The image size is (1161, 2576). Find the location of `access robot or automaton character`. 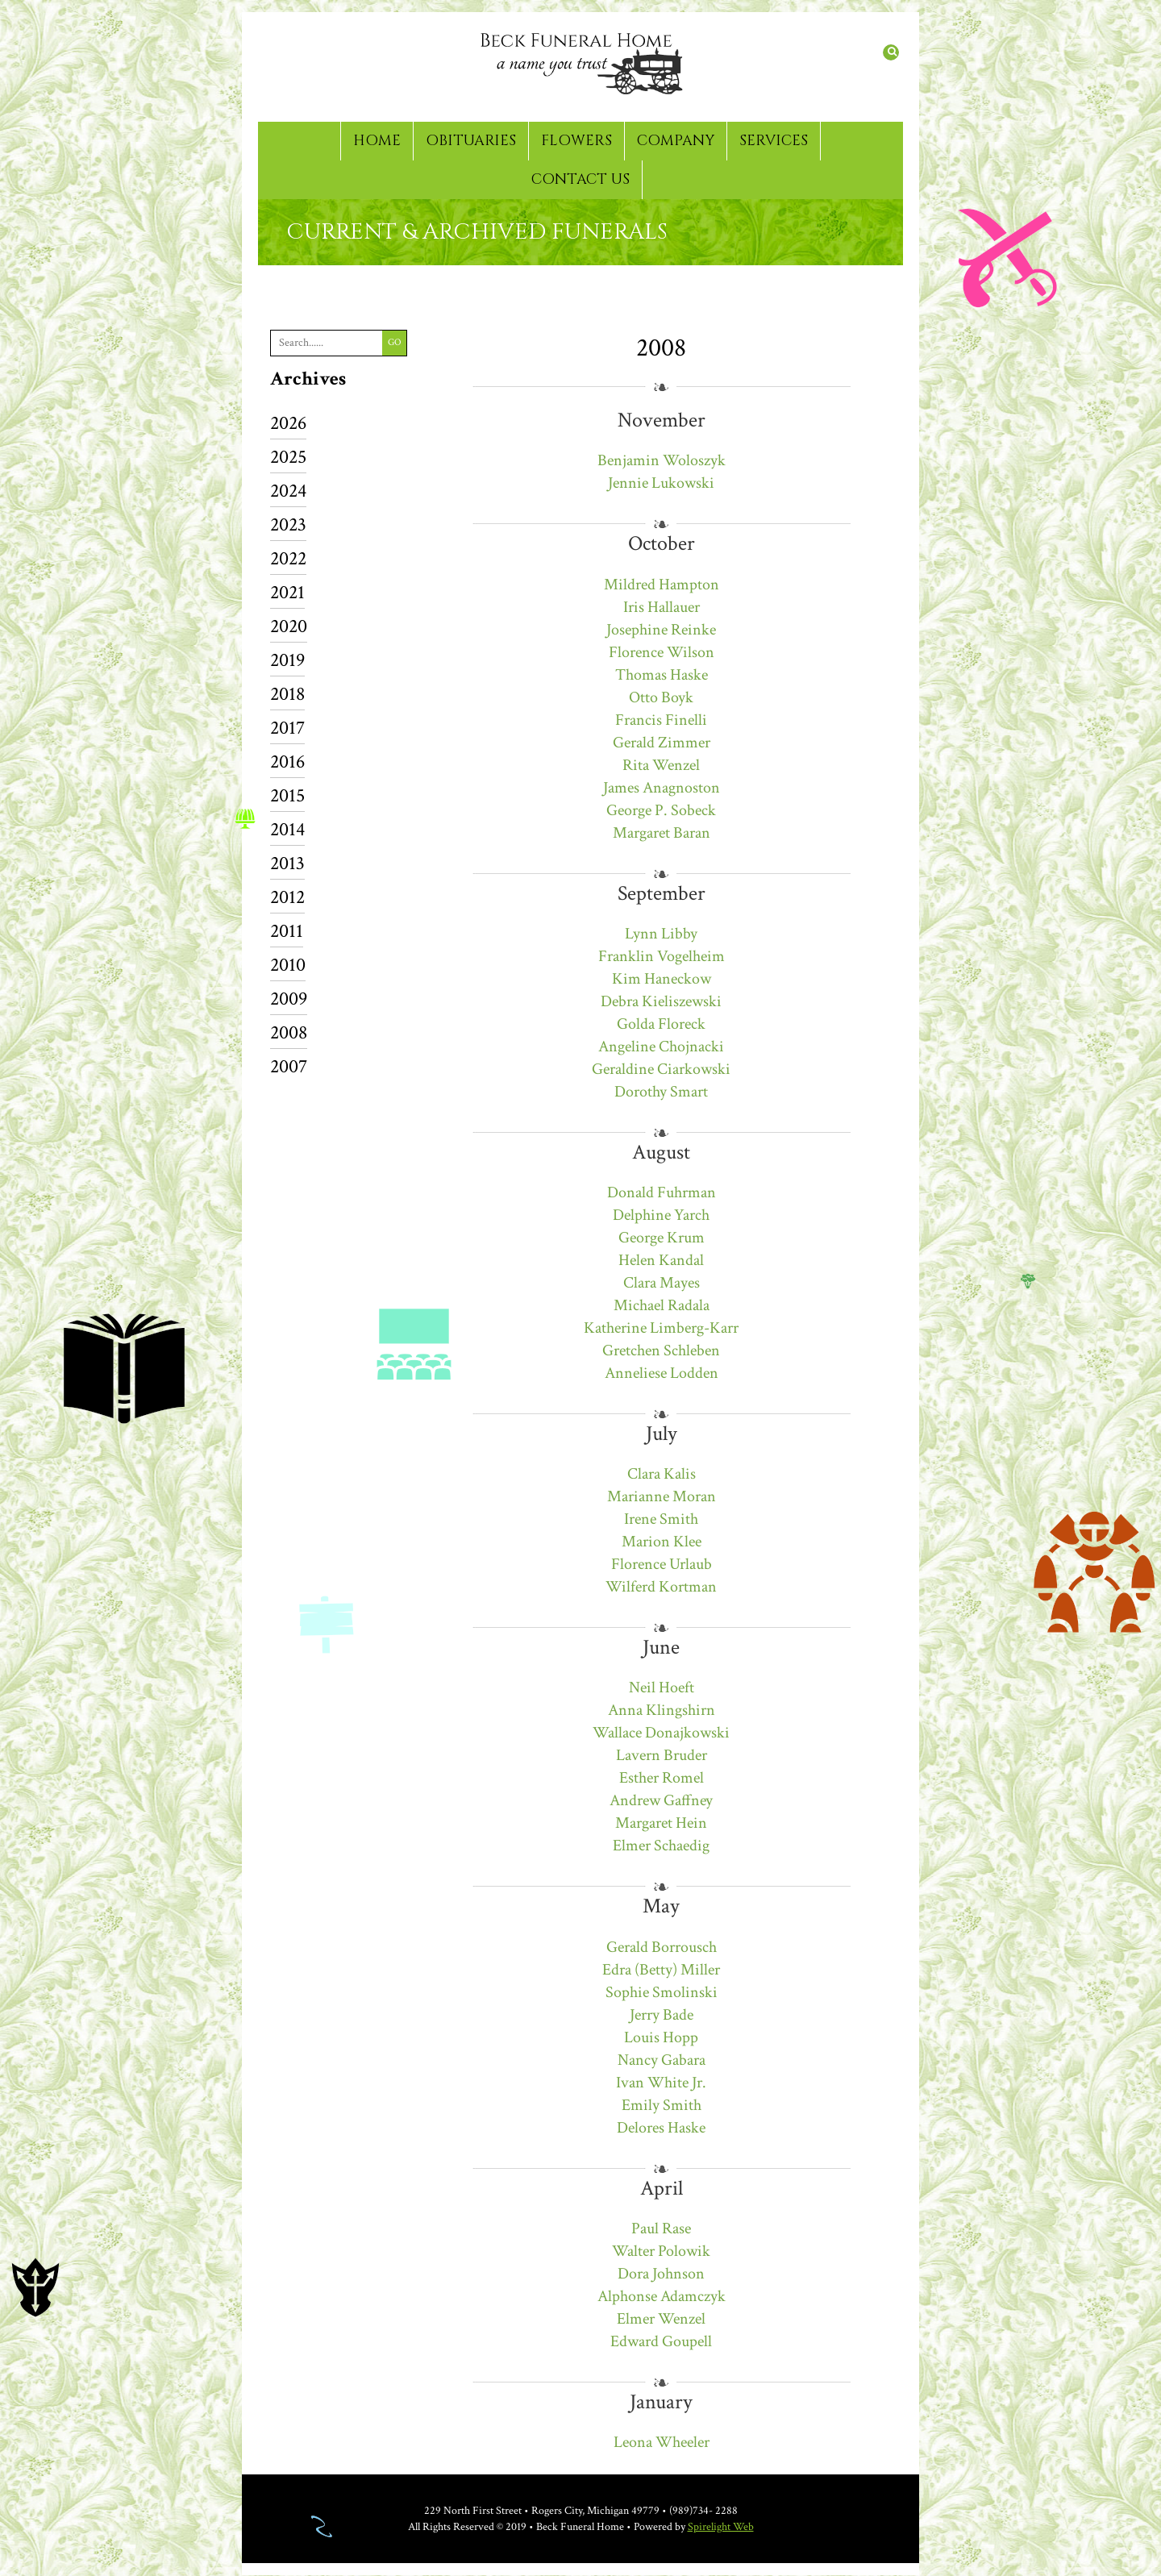

access robot or automaton character is located at coordinates (1094, 1572).